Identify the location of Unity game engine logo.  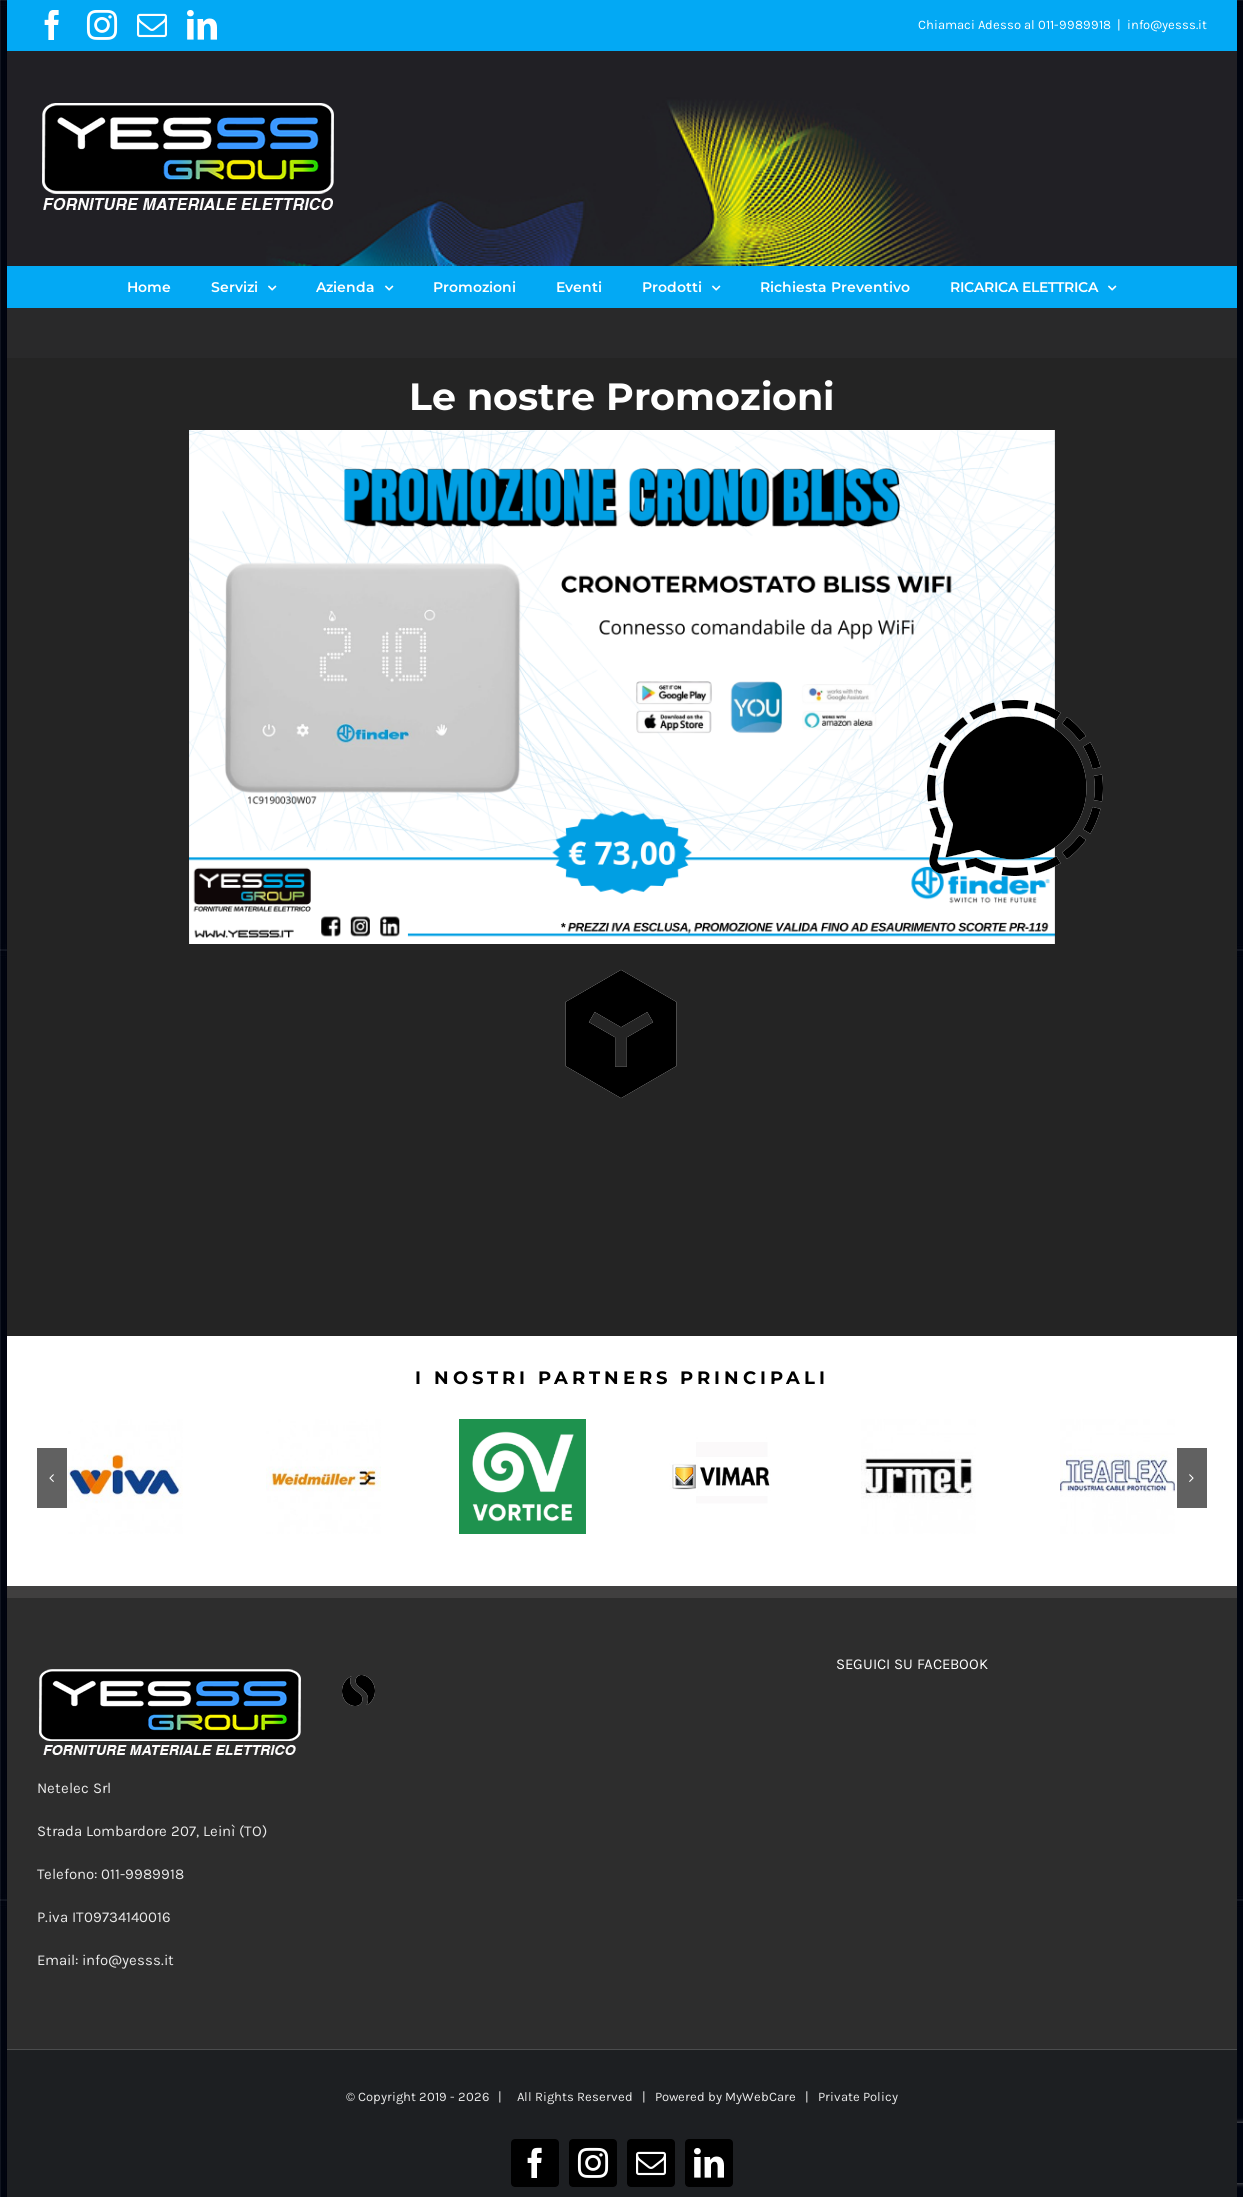
(621, 1034).